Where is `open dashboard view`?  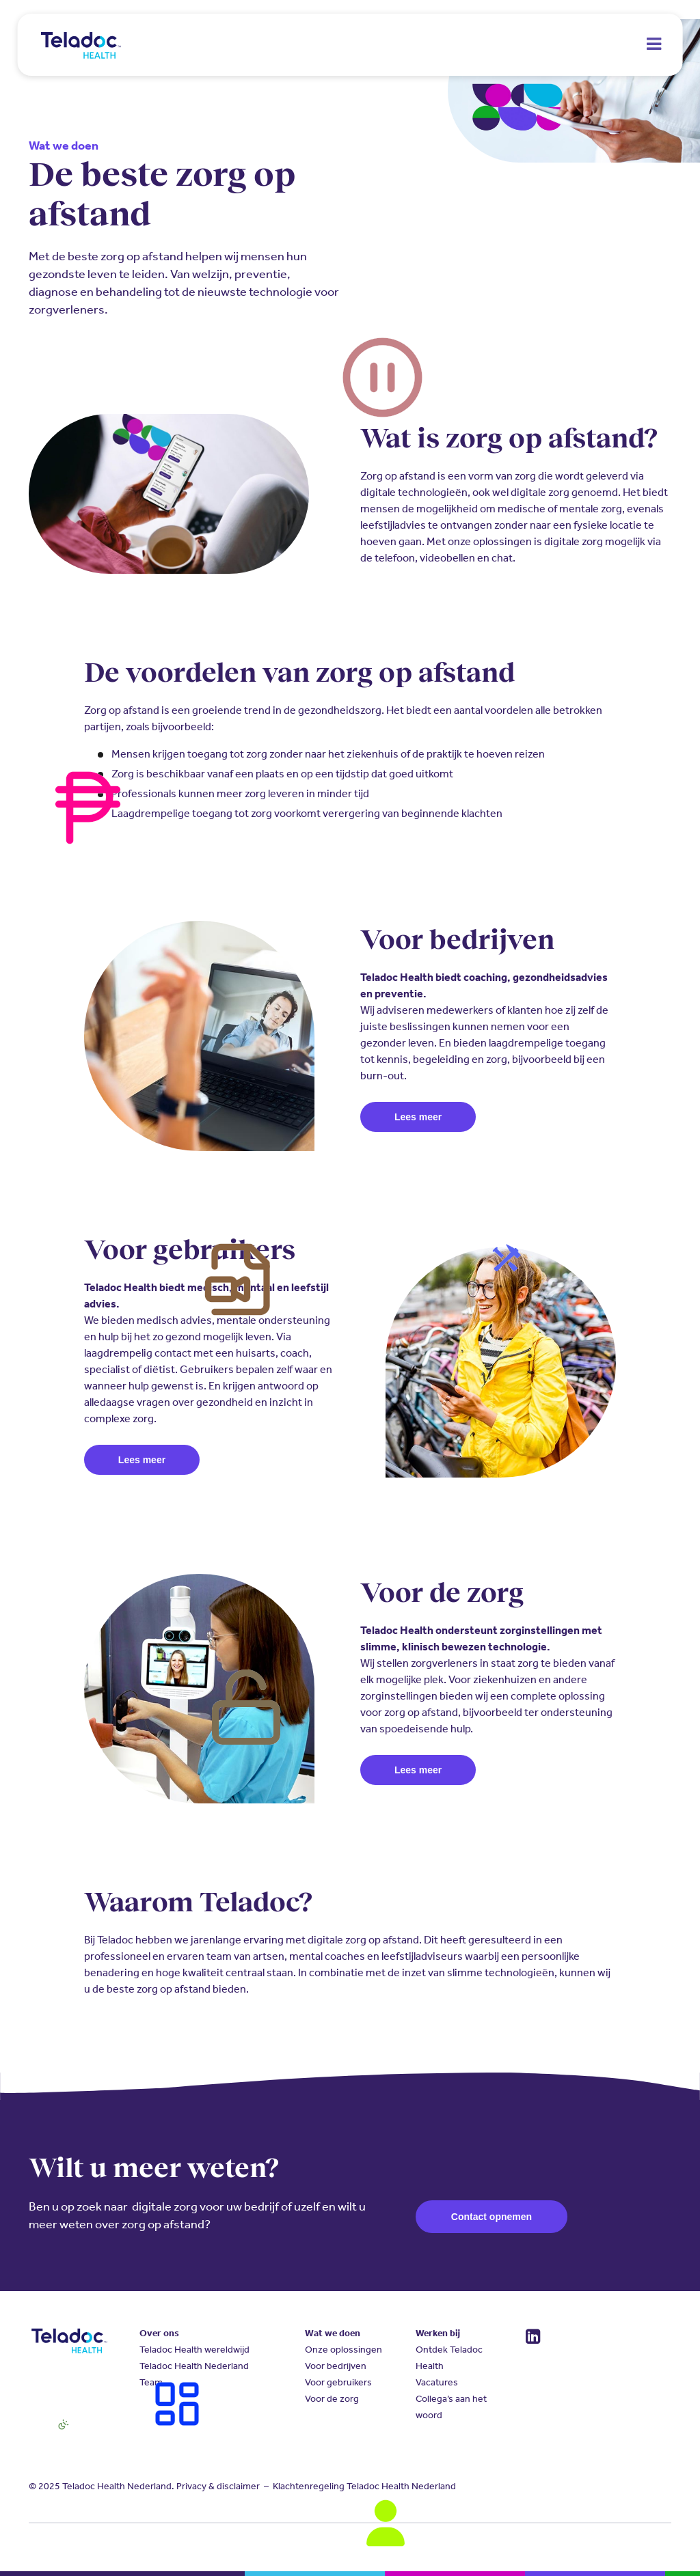
open dashboard view is located at coordinates (177, 2404).